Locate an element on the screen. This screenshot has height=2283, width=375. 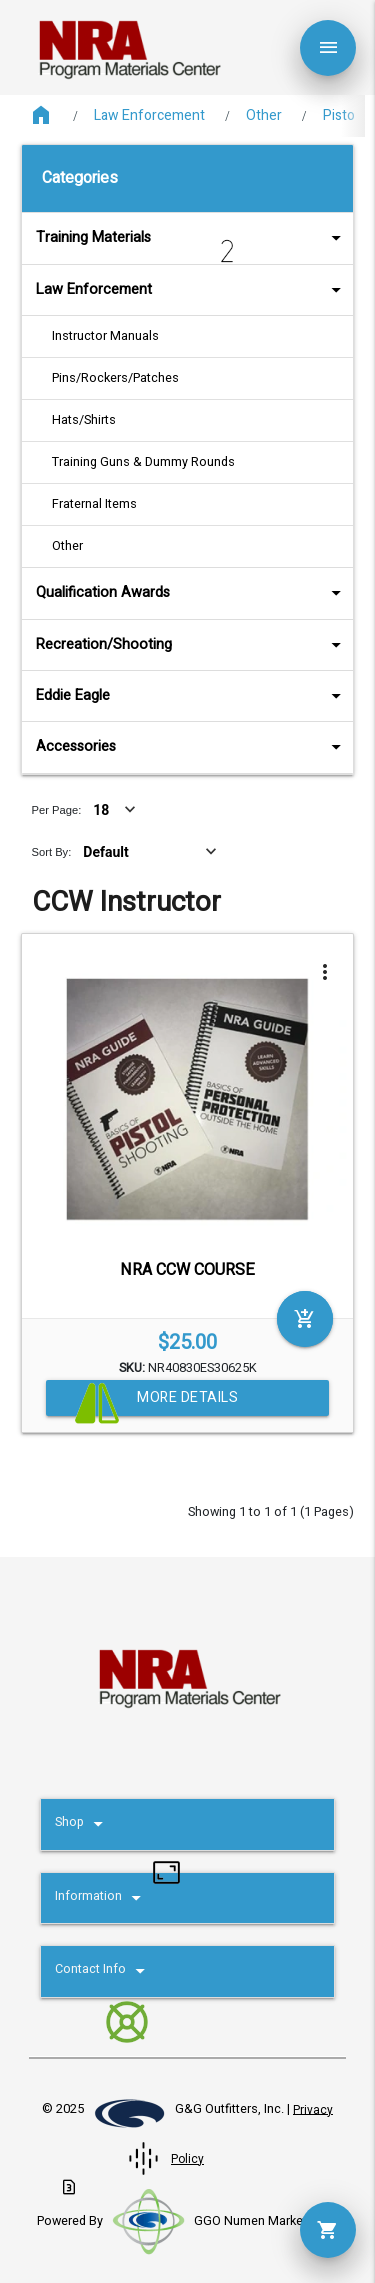
flip image horizontally is located at coordinates (97, 1405).